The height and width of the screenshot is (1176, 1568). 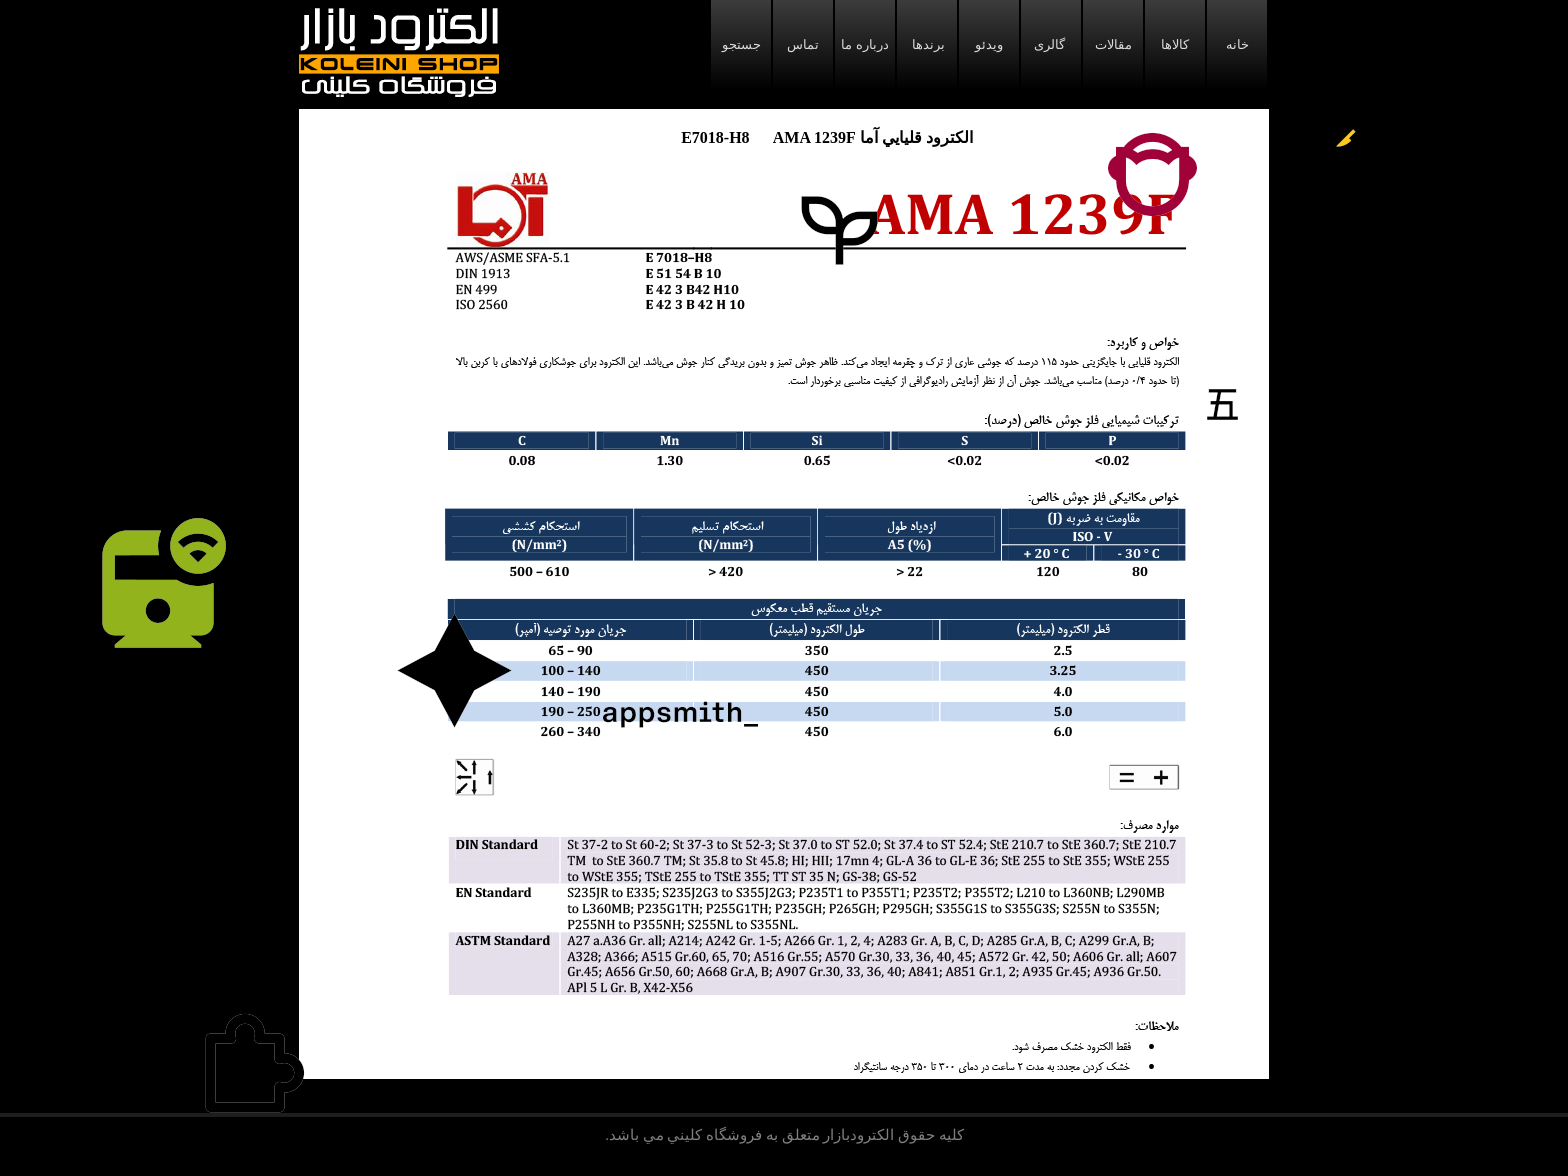 What do you see at coordinates (680, 714) in the screenshot?
I see `appsmith platform logo` at bounding box center [680, 714].